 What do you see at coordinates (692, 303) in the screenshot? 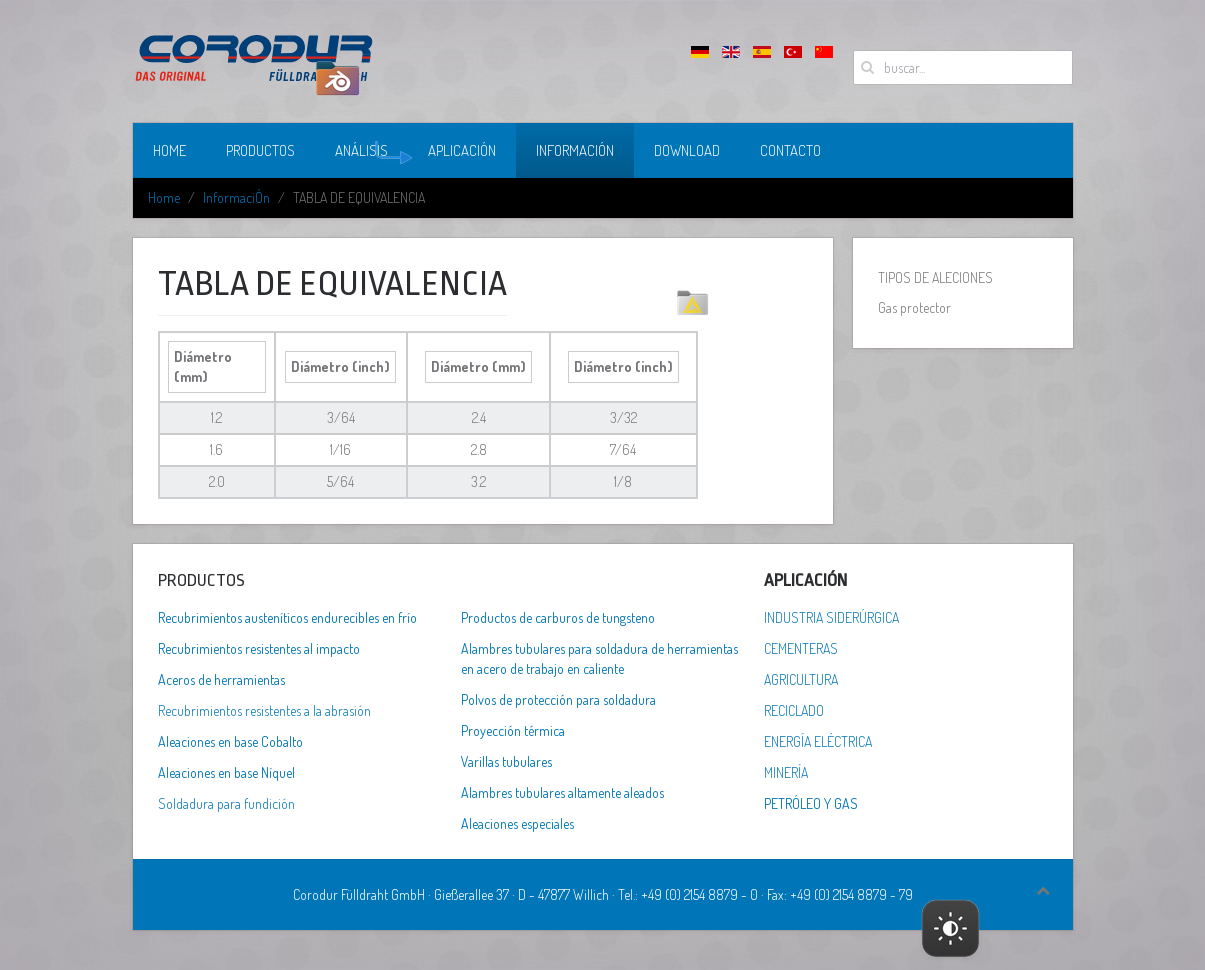
I see `open knime workflow projects folder` at bounding box center [692, 303].